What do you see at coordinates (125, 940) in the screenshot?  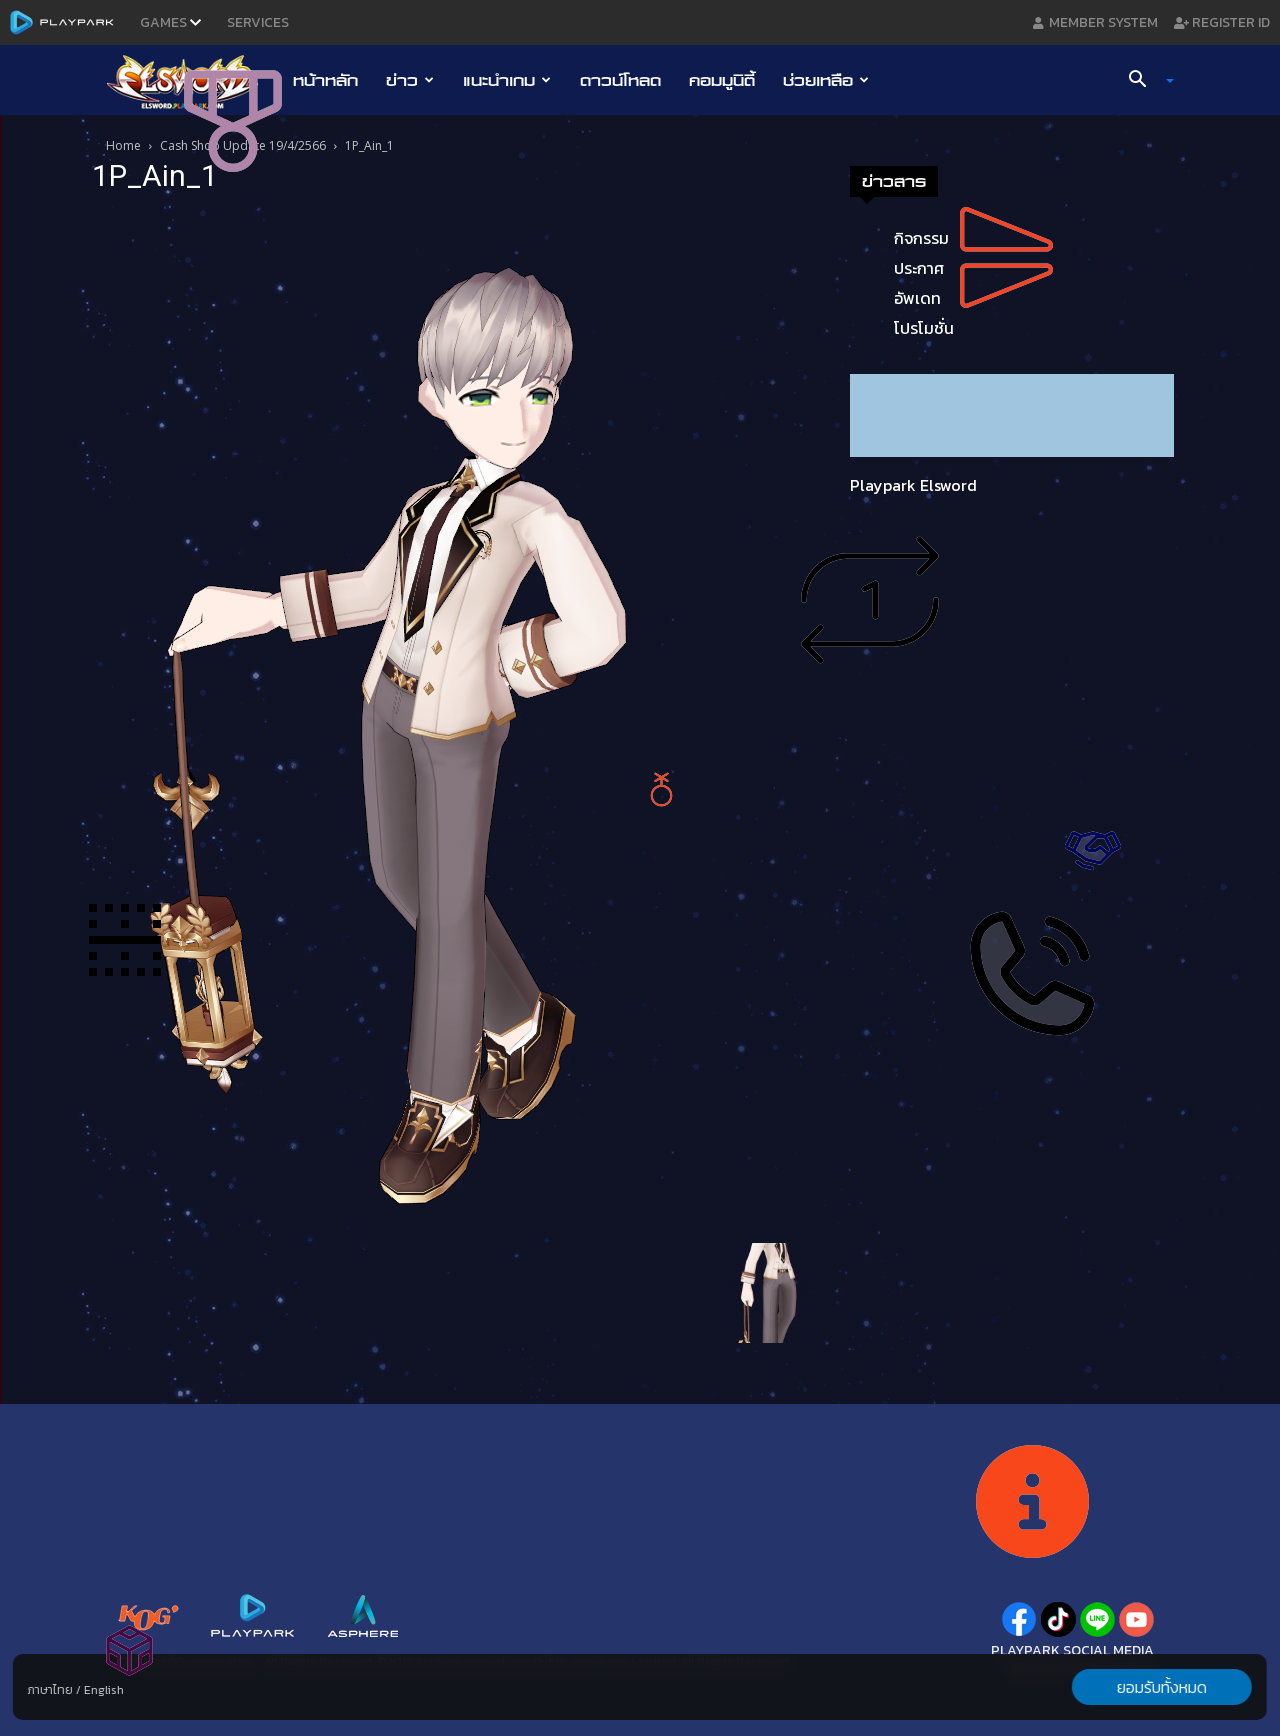 I see `apply horizontal border to selected cells` at bounding box center [125, 940].